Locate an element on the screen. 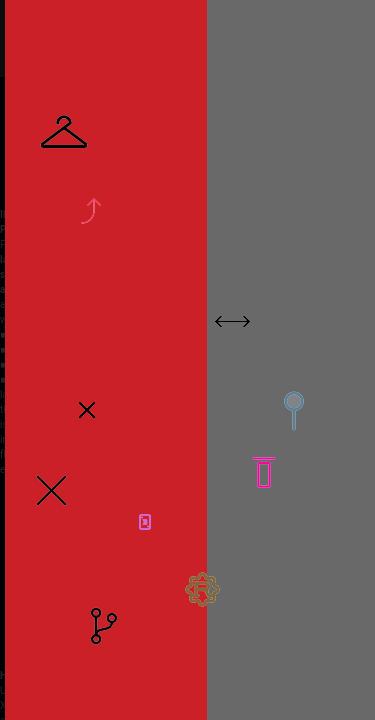  align element to top edge is located at coordinates (264, 472).